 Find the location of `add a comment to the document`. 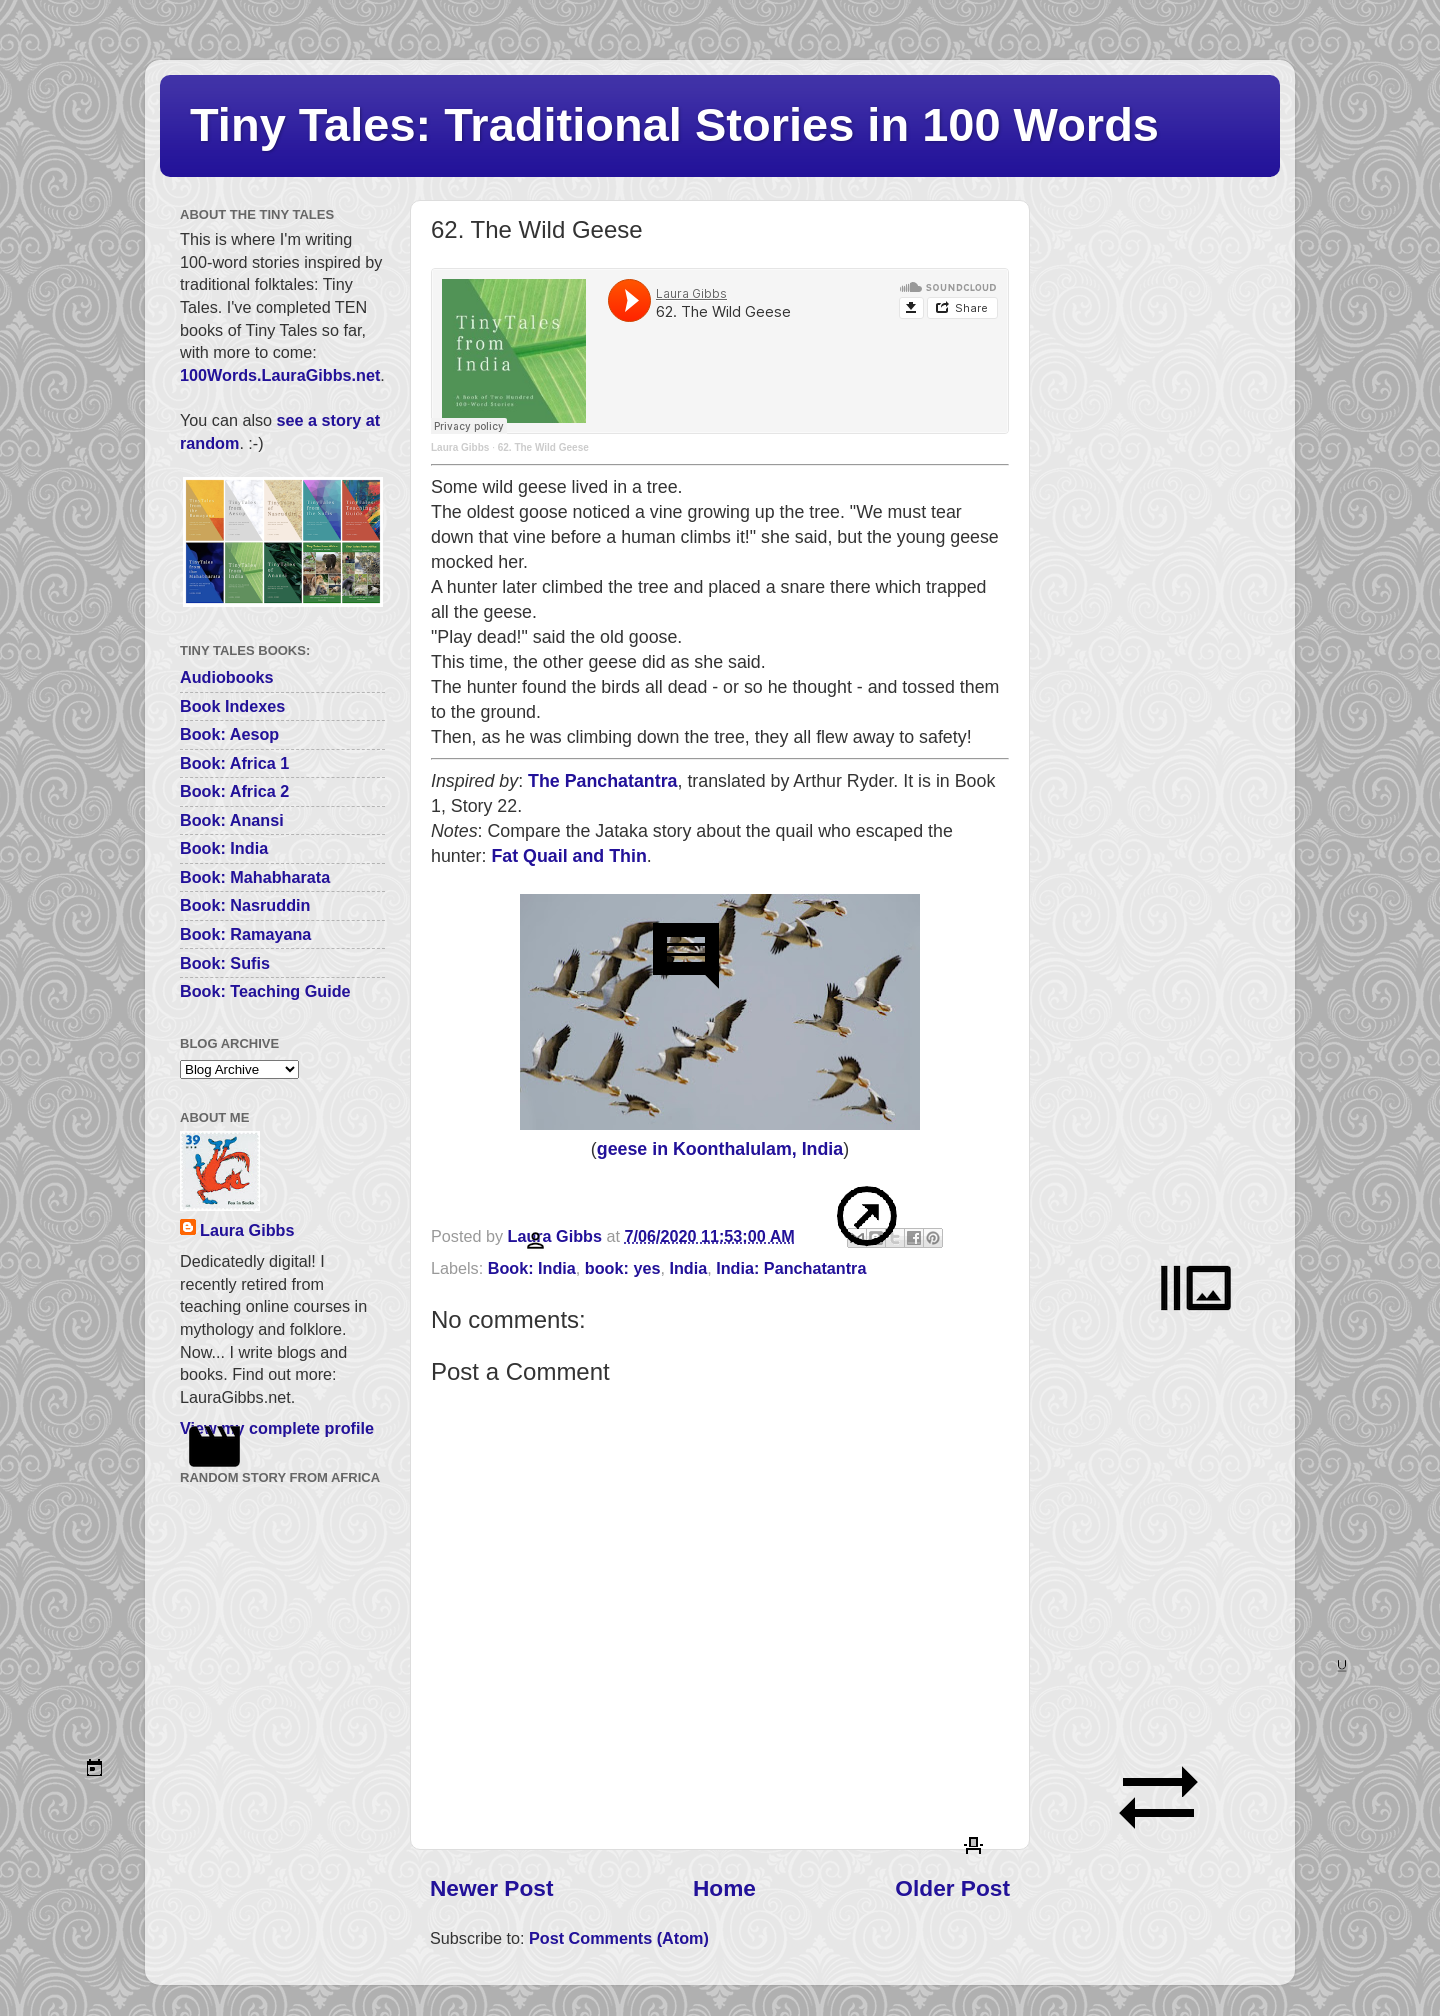

add a comment to the document is located at coordinates (686, 956).